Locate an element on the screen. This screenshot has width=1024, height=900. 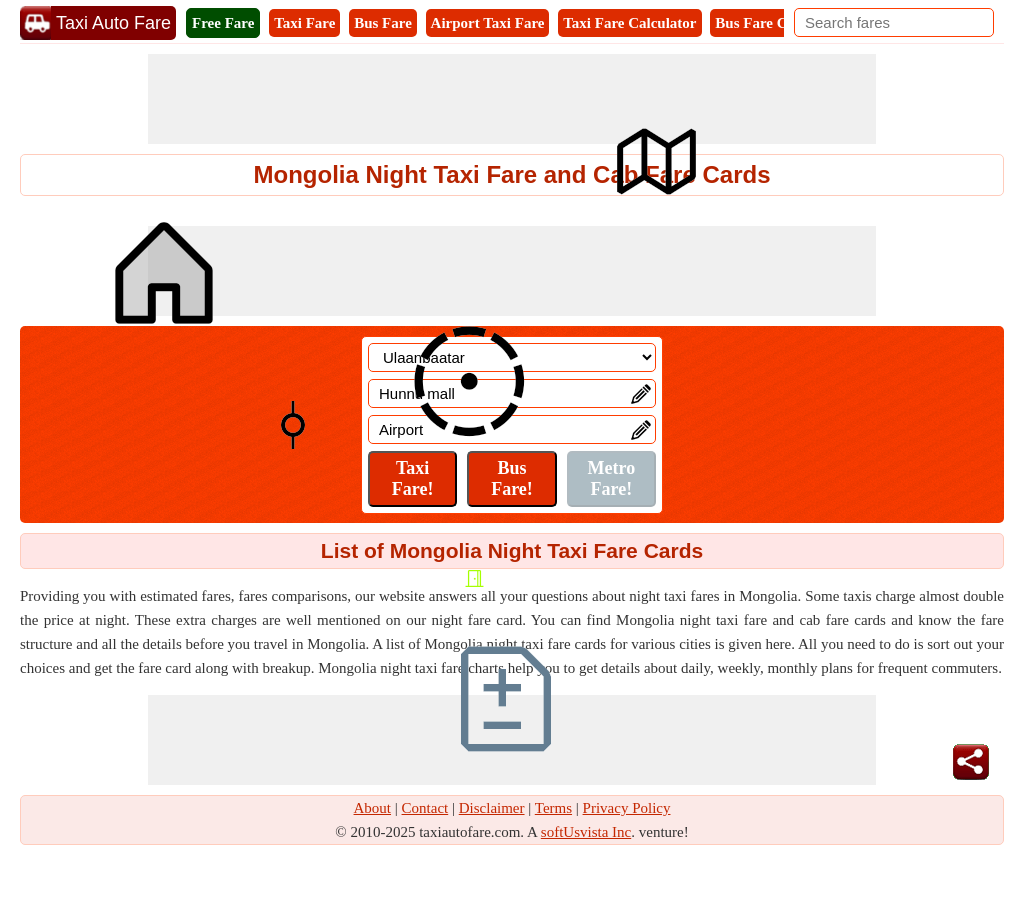
view map or location is located at coordinates (656, 161).